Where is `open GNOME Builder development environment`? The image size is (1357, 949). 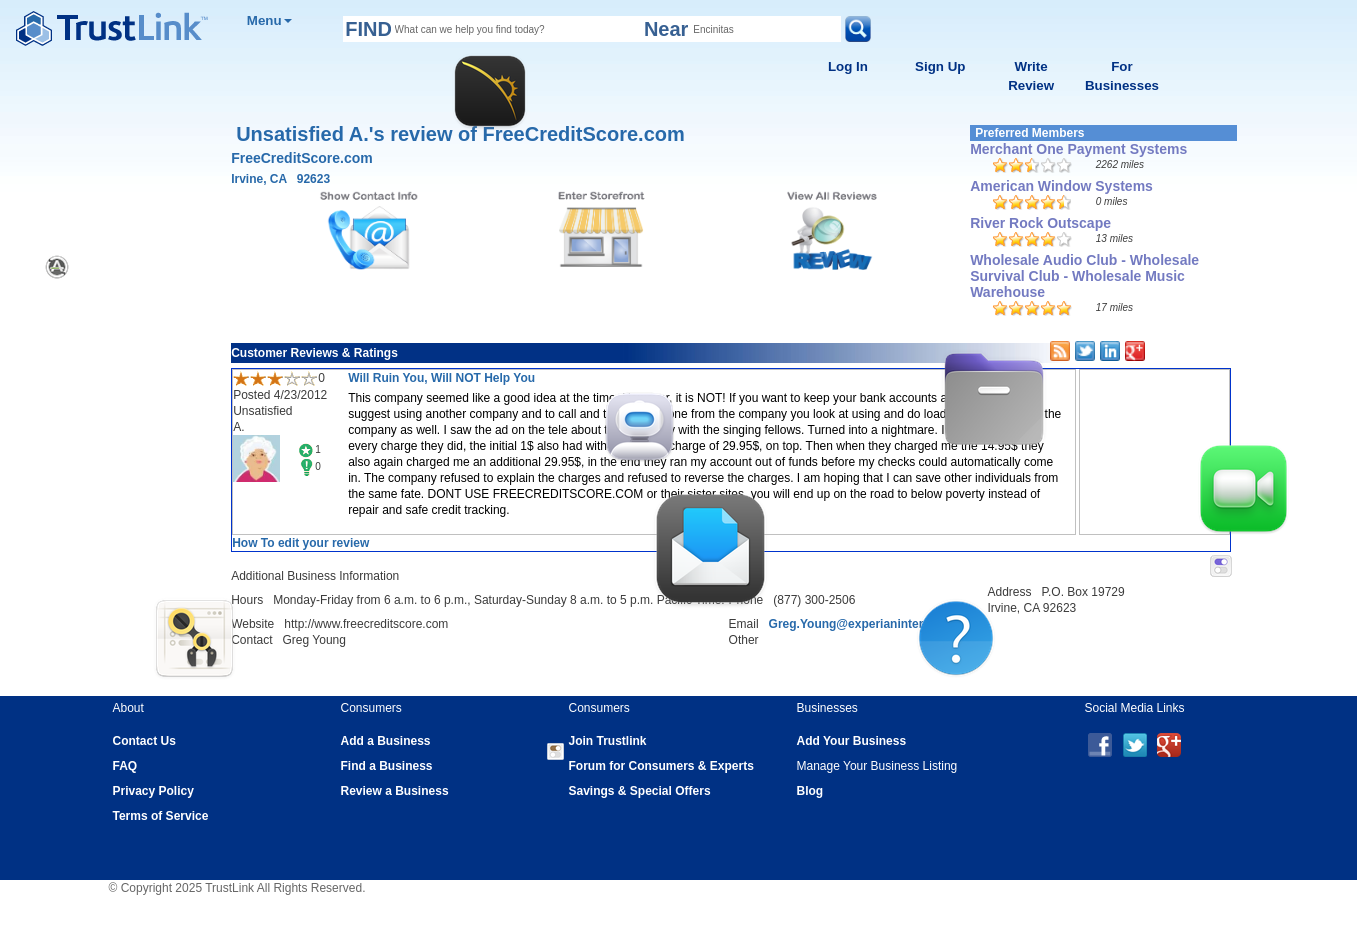 open GNOME Builder development environment is located at coordinates (194, 638).